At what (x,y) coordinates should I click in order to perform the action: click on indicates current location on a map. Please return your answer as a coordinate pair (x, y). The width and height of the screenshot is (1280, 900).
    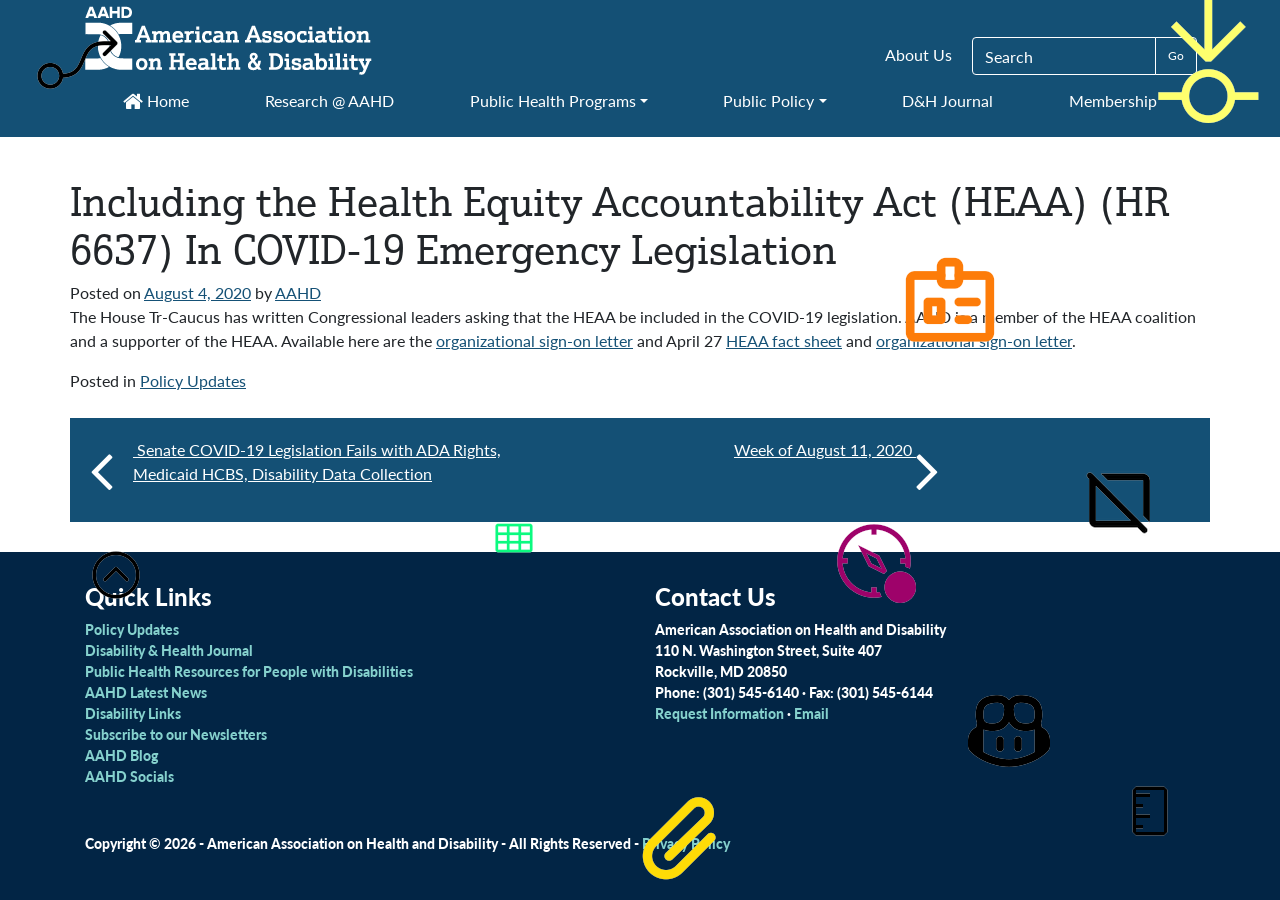
    Looking at the image, I should click on (874, 561).